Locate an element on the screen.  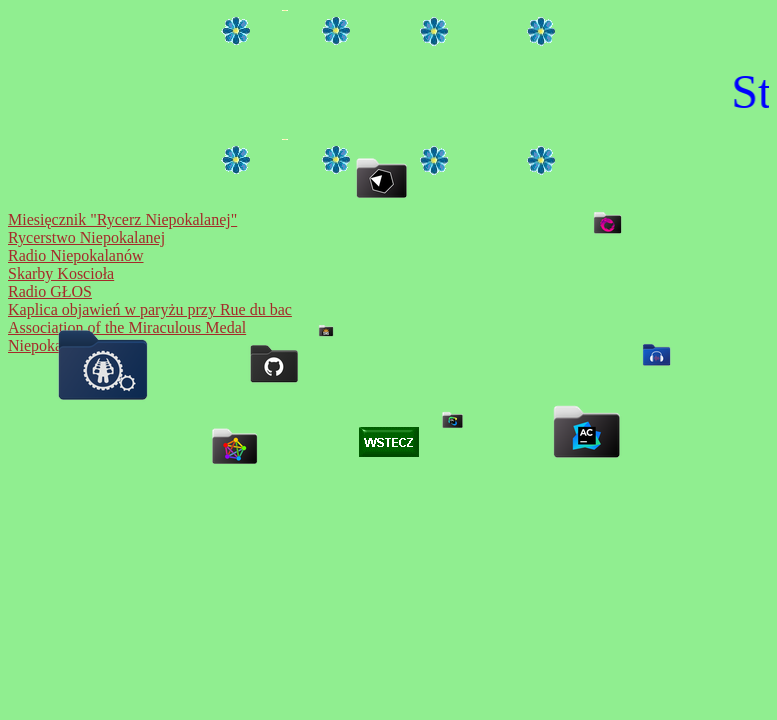
open fediverse-related files and content is located at coordinates (234, 447).